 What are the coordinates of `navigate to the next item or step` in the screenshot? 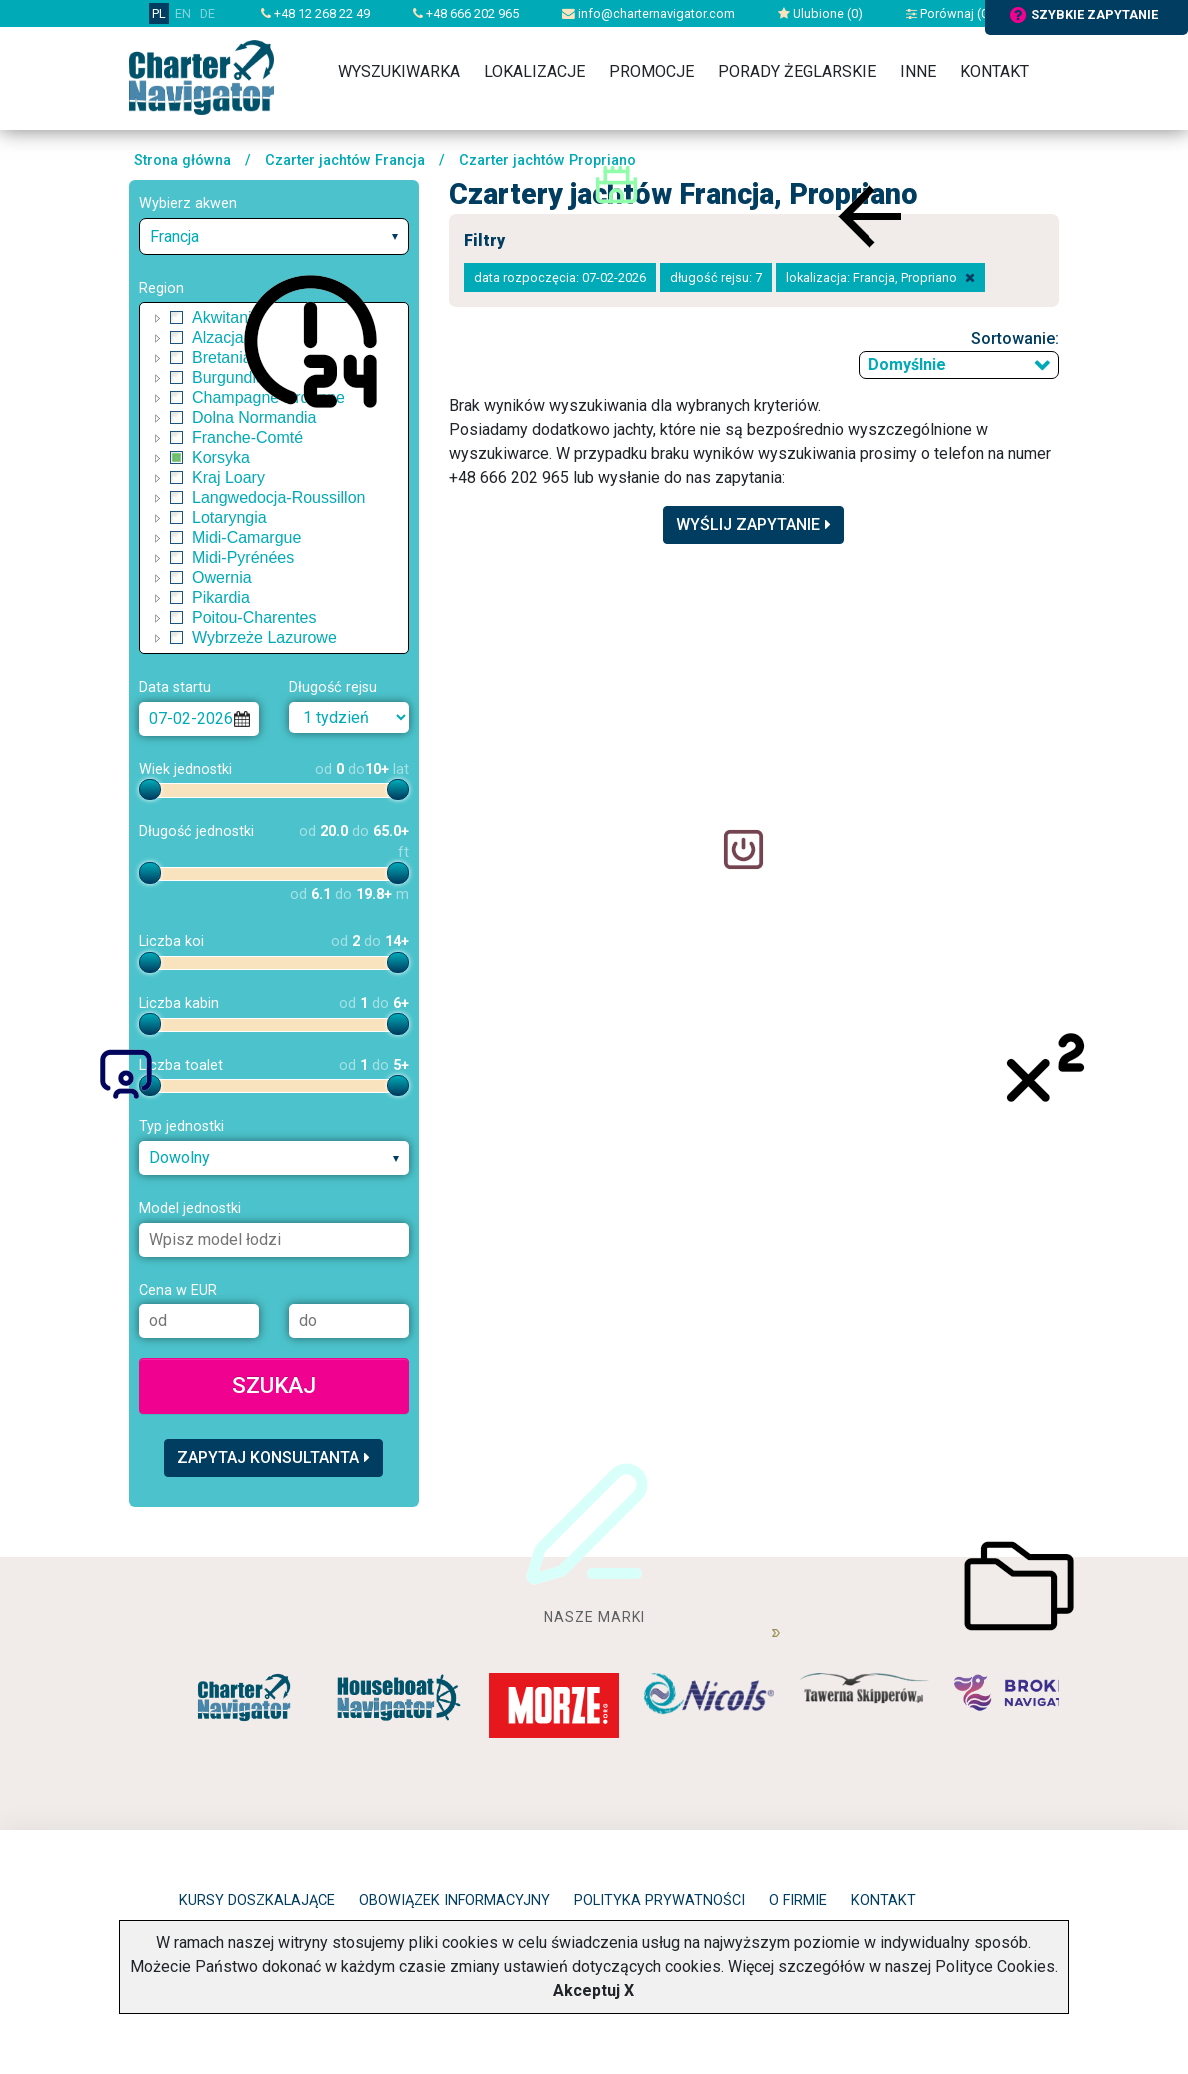 It's located at (776, 1633).